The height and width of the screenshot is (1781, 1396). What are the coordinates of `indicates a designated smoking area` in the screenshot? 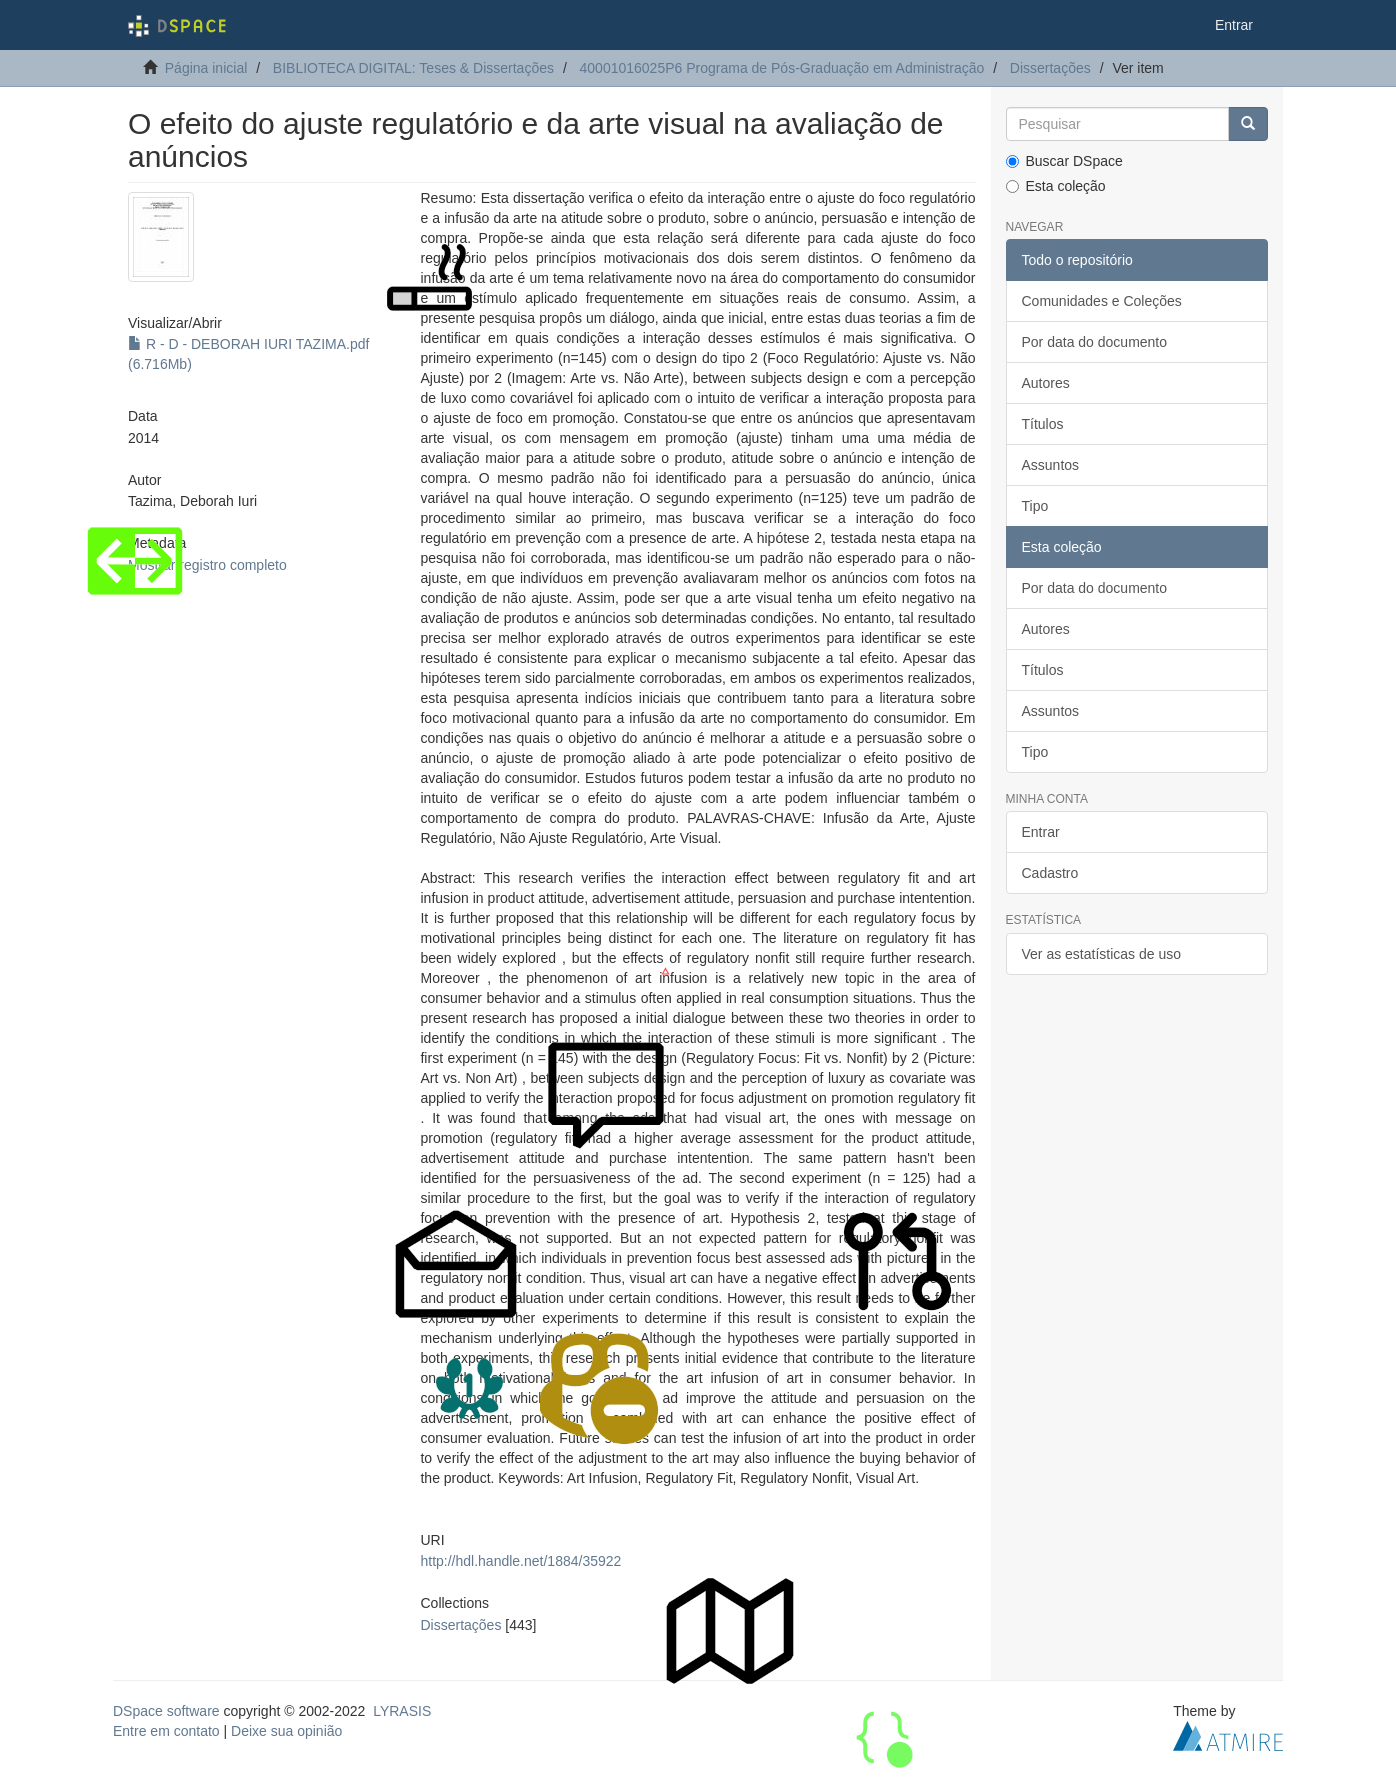 It's located at (429, 286).